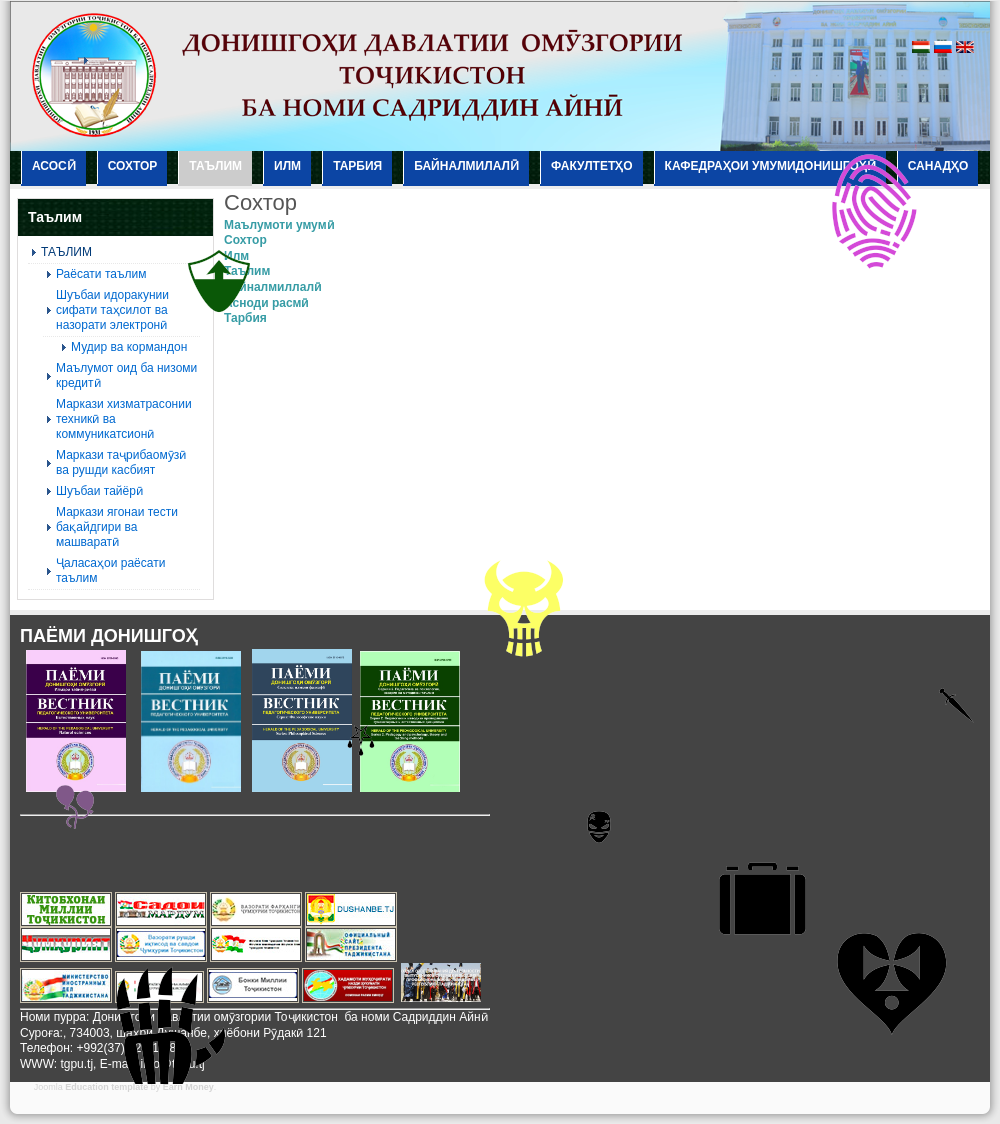  I want to click on select a villain or antagonist character, so click(599, 827).